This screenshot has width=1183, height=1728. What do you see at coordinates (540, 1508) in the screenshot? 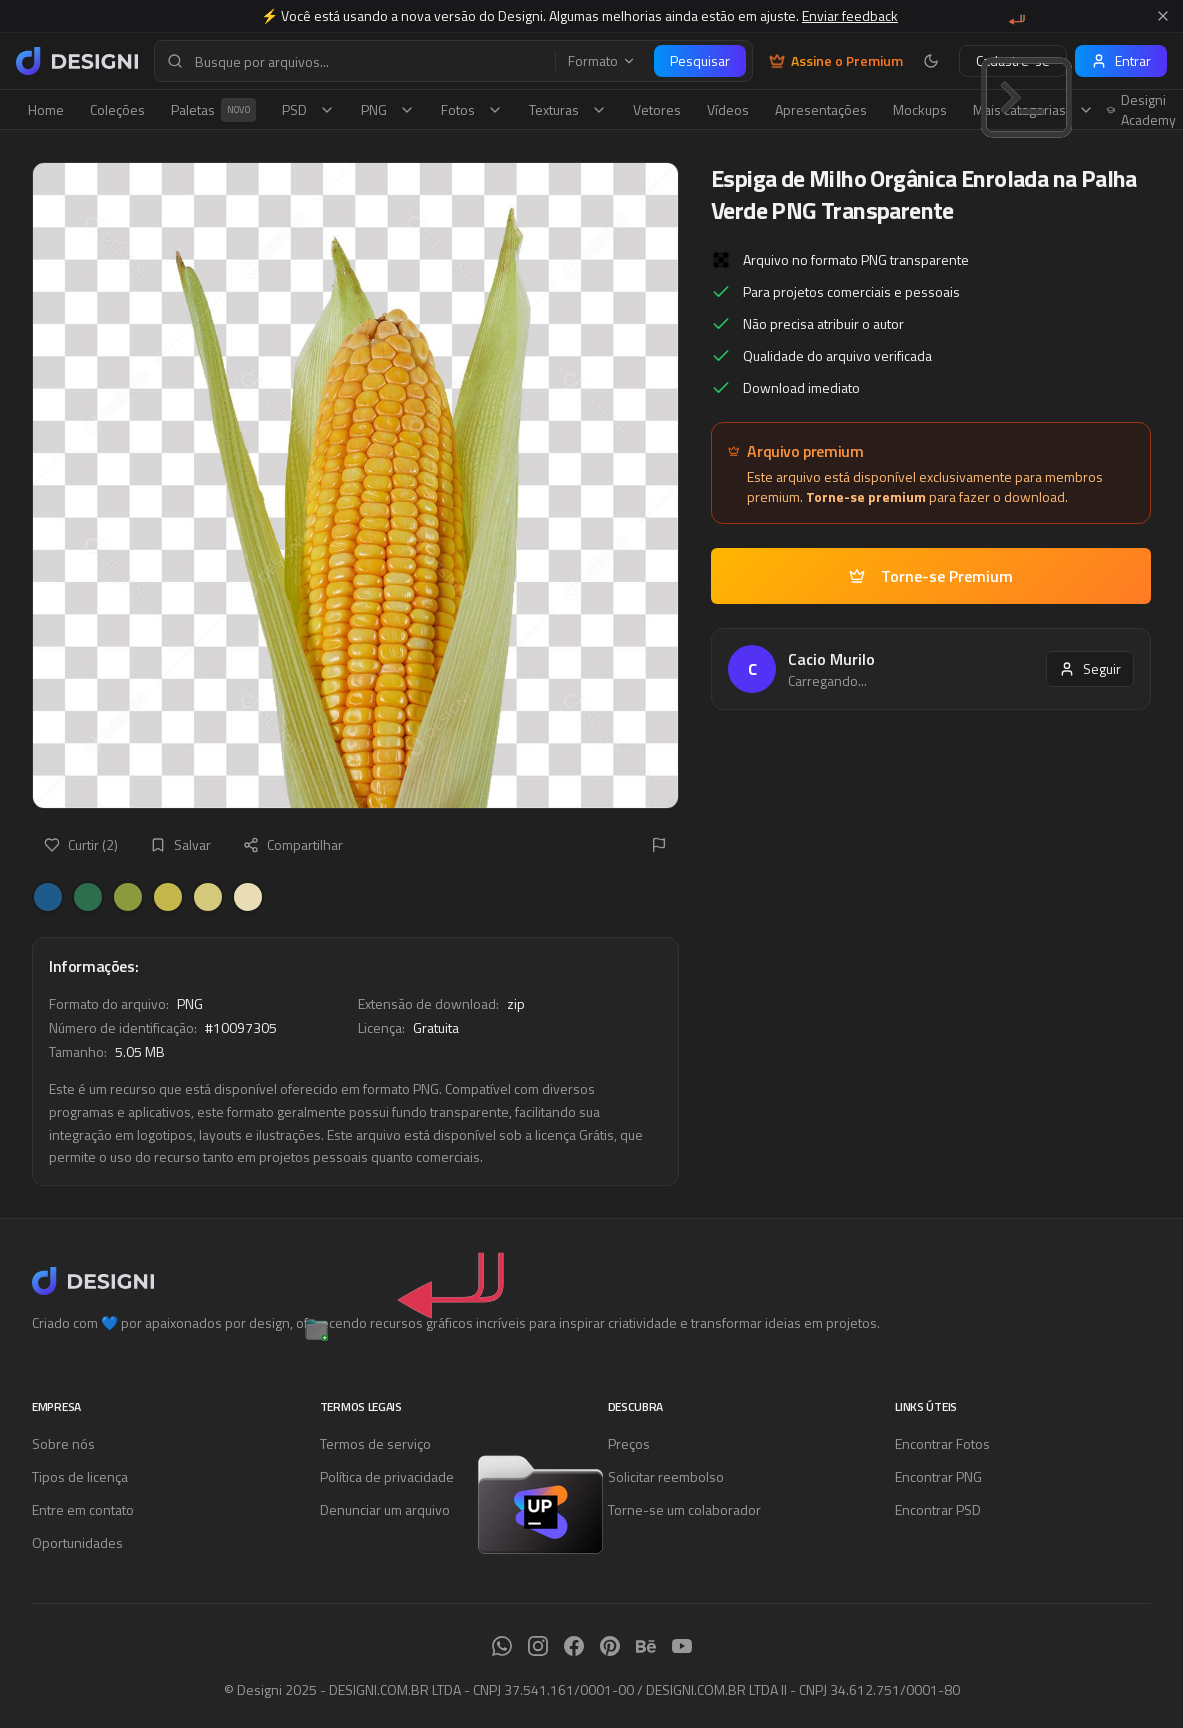
I see `open jetbrains upsource project folder` at bounding box center [540, 1508].